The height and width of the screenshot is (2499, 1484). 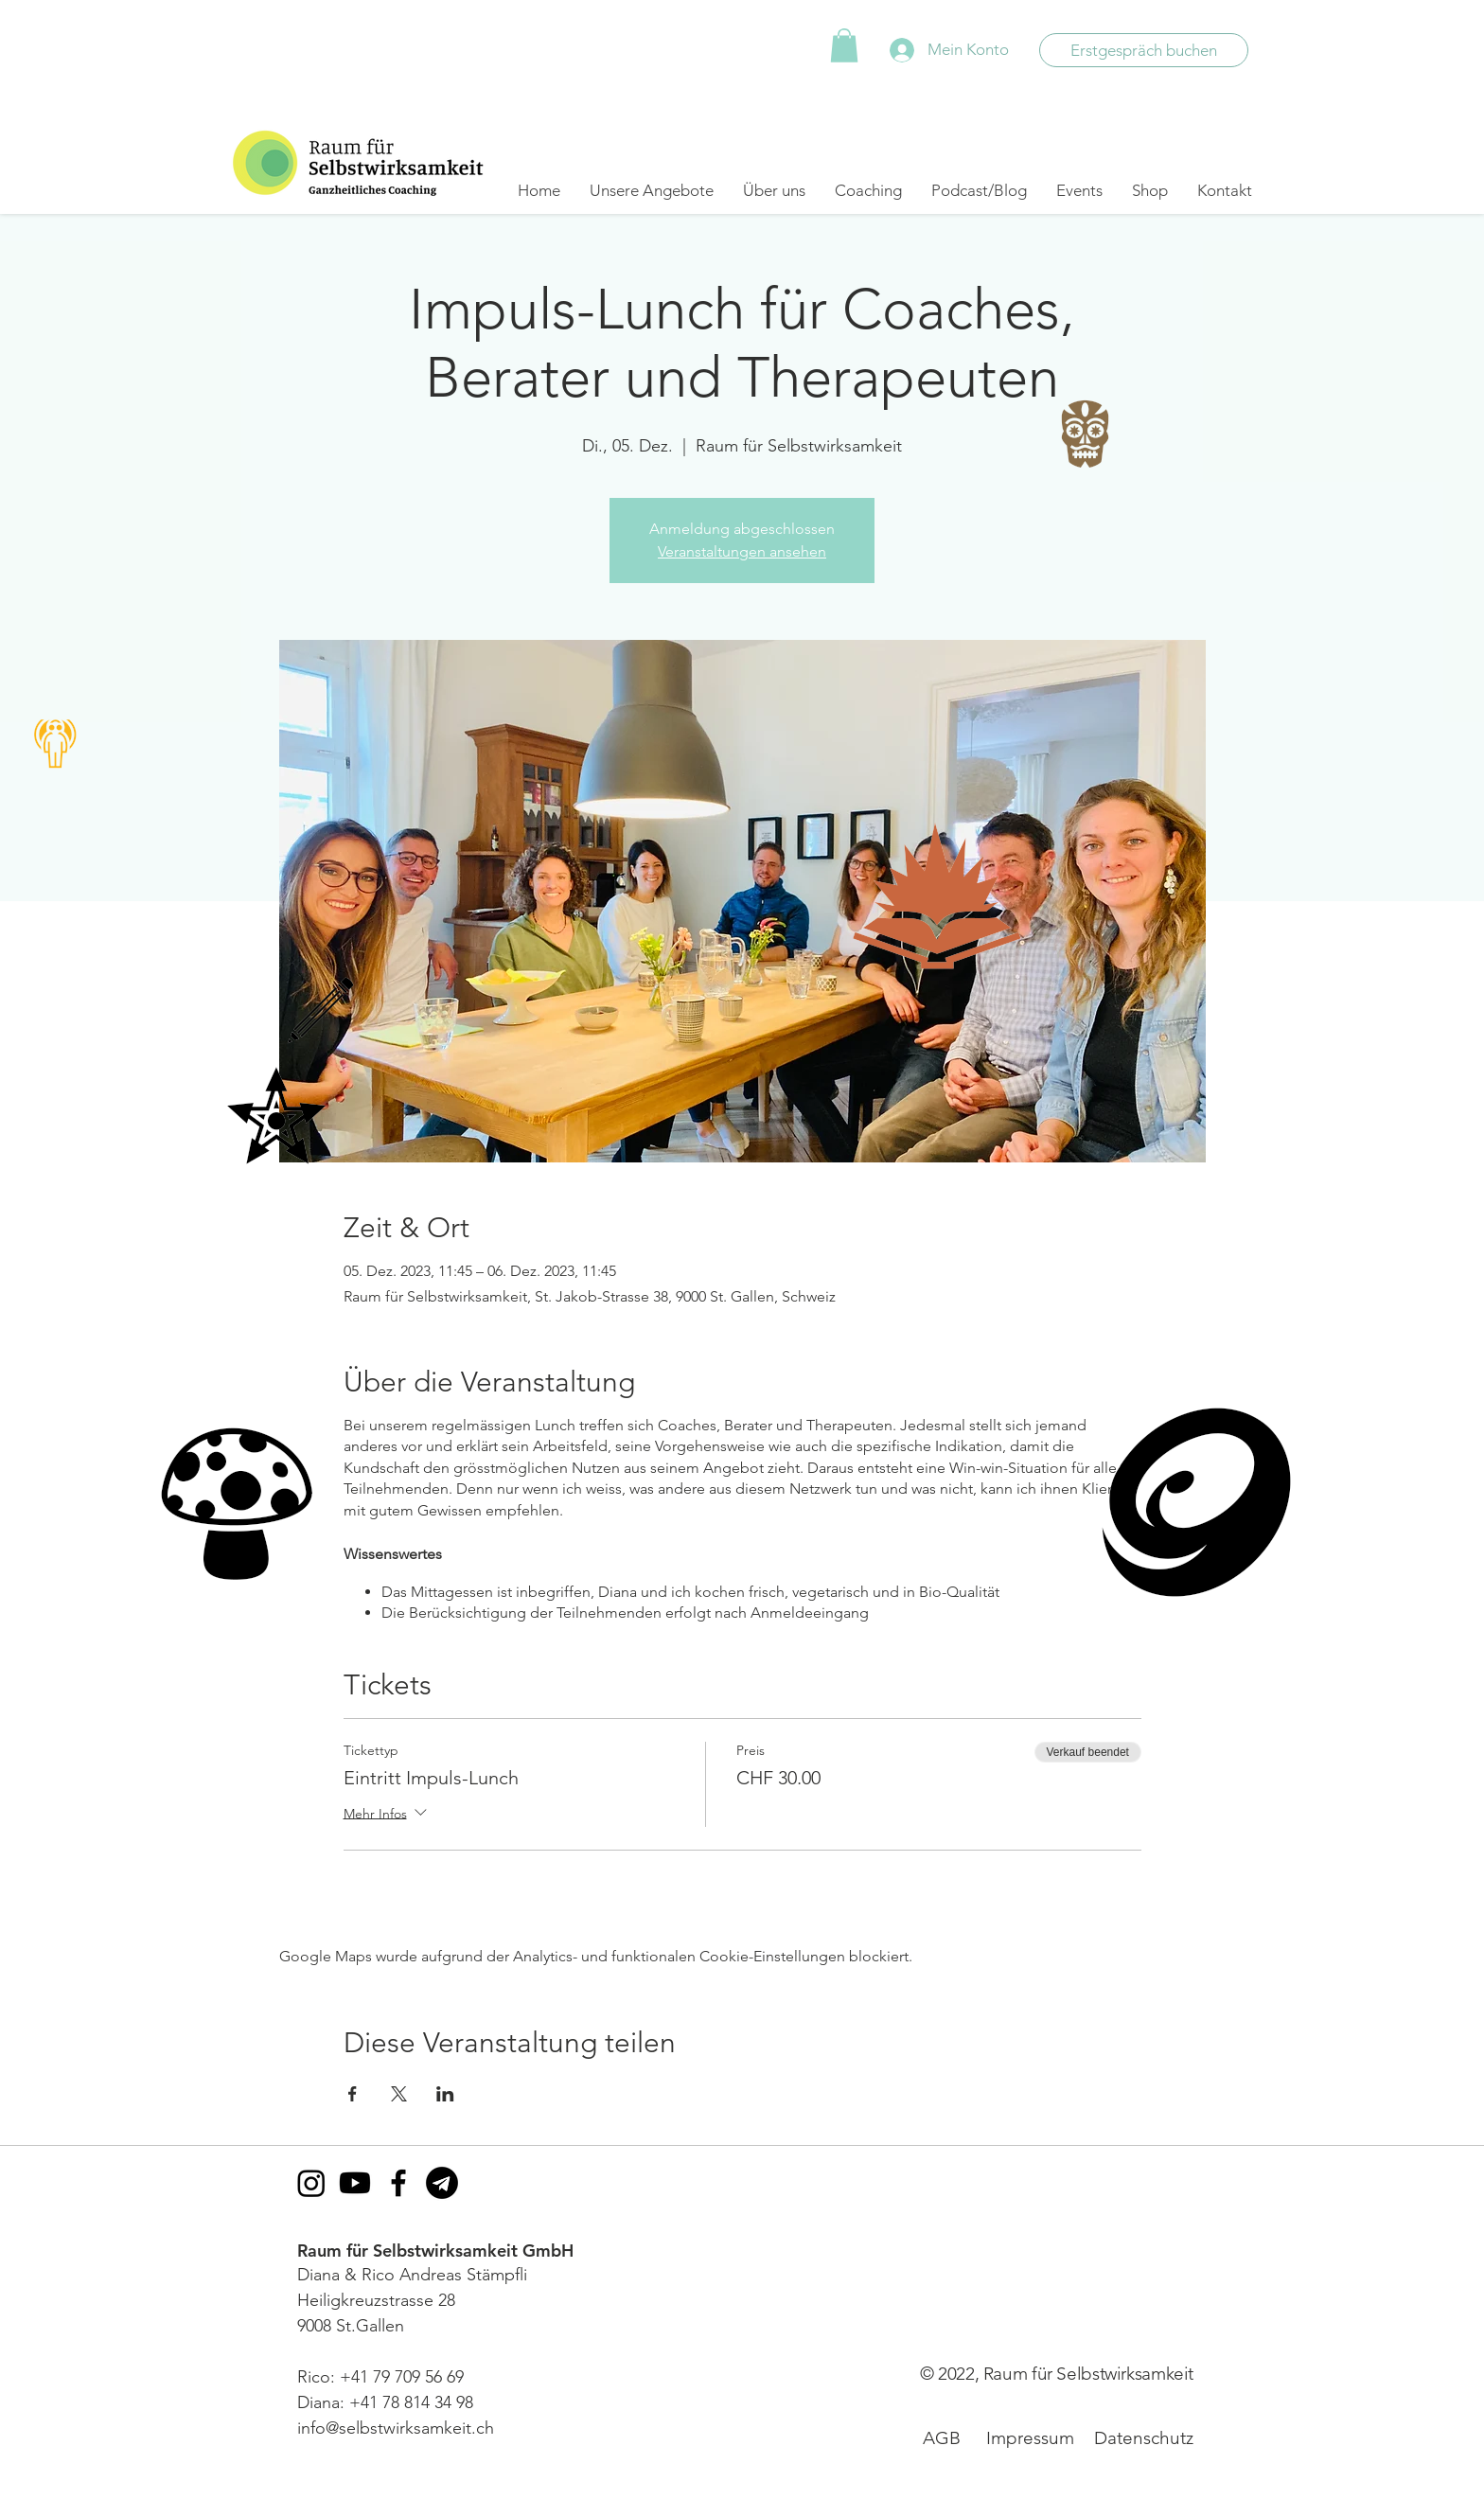 What do you see at coordinates (276, 1116) in the screenshot?
I see `level up or rank promotion indicator` at bounding box center [276, 1116].